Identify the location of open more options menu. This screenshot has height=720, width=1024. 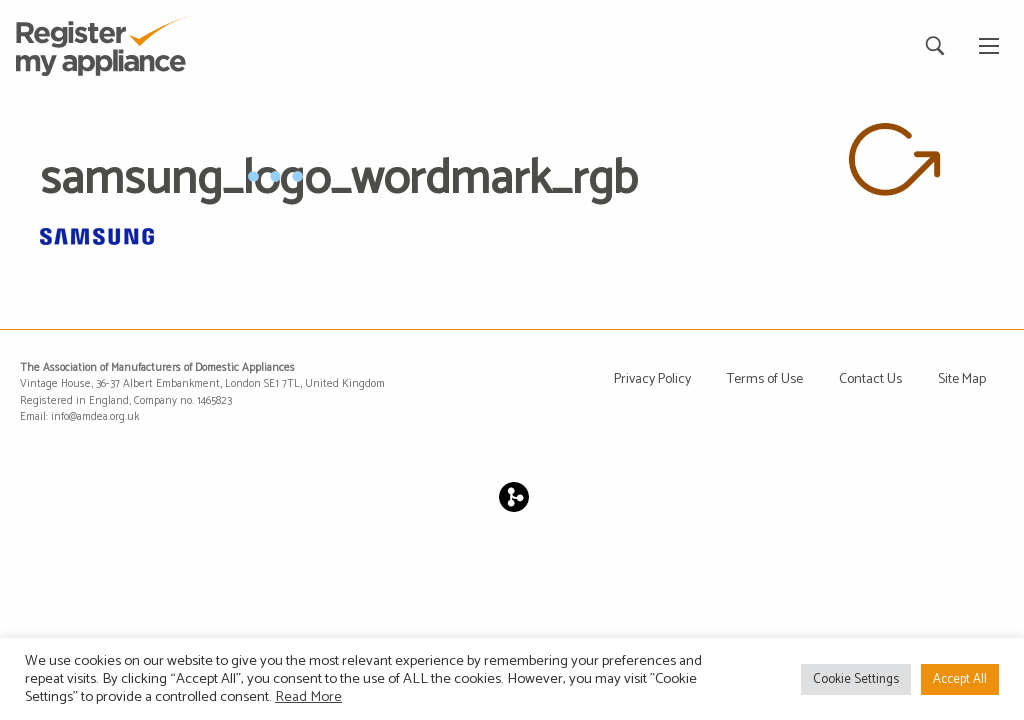
(275, 176).